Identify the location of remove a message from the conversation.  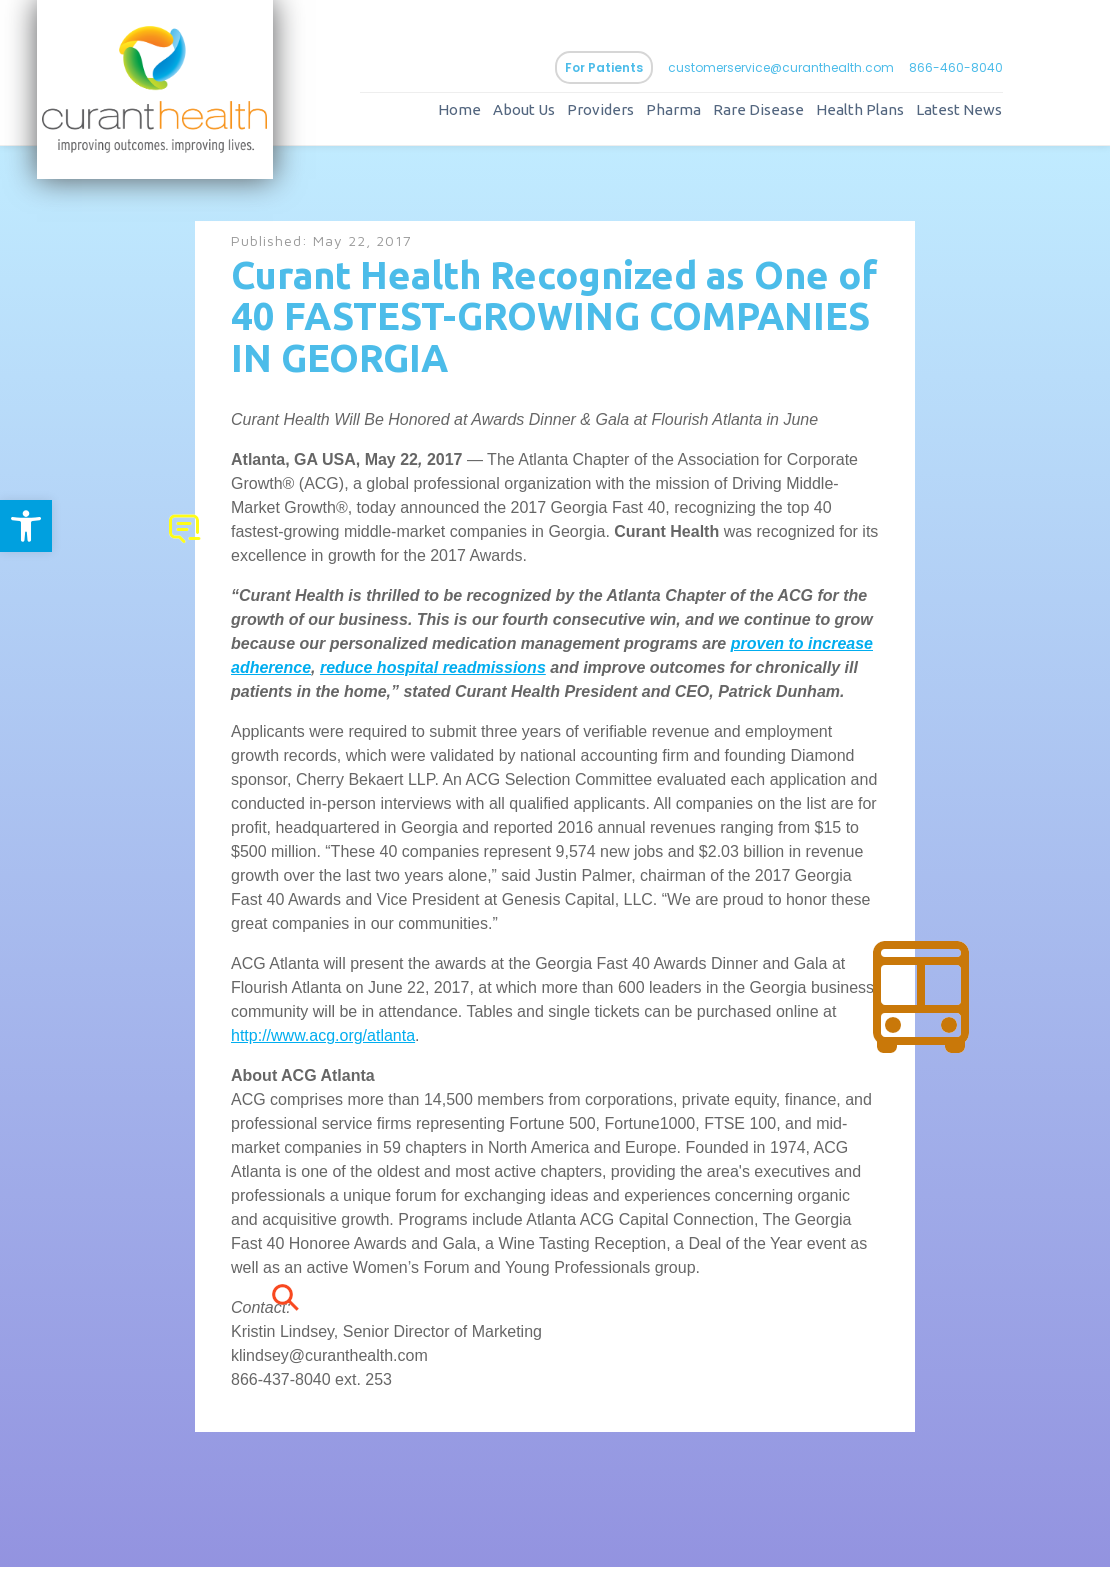
(184, 528).